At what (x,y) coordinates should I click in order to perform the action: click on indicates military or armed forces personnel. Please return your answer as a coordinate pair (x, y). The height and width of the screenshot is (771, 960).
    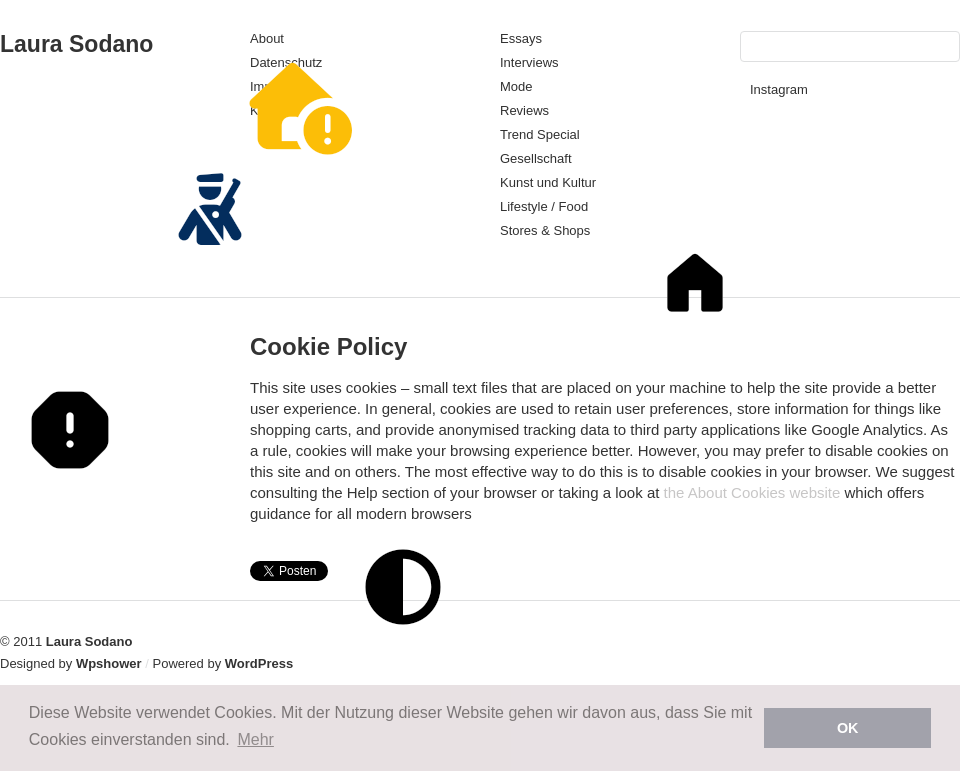
    Looking at the image, I should click on (210, 209).